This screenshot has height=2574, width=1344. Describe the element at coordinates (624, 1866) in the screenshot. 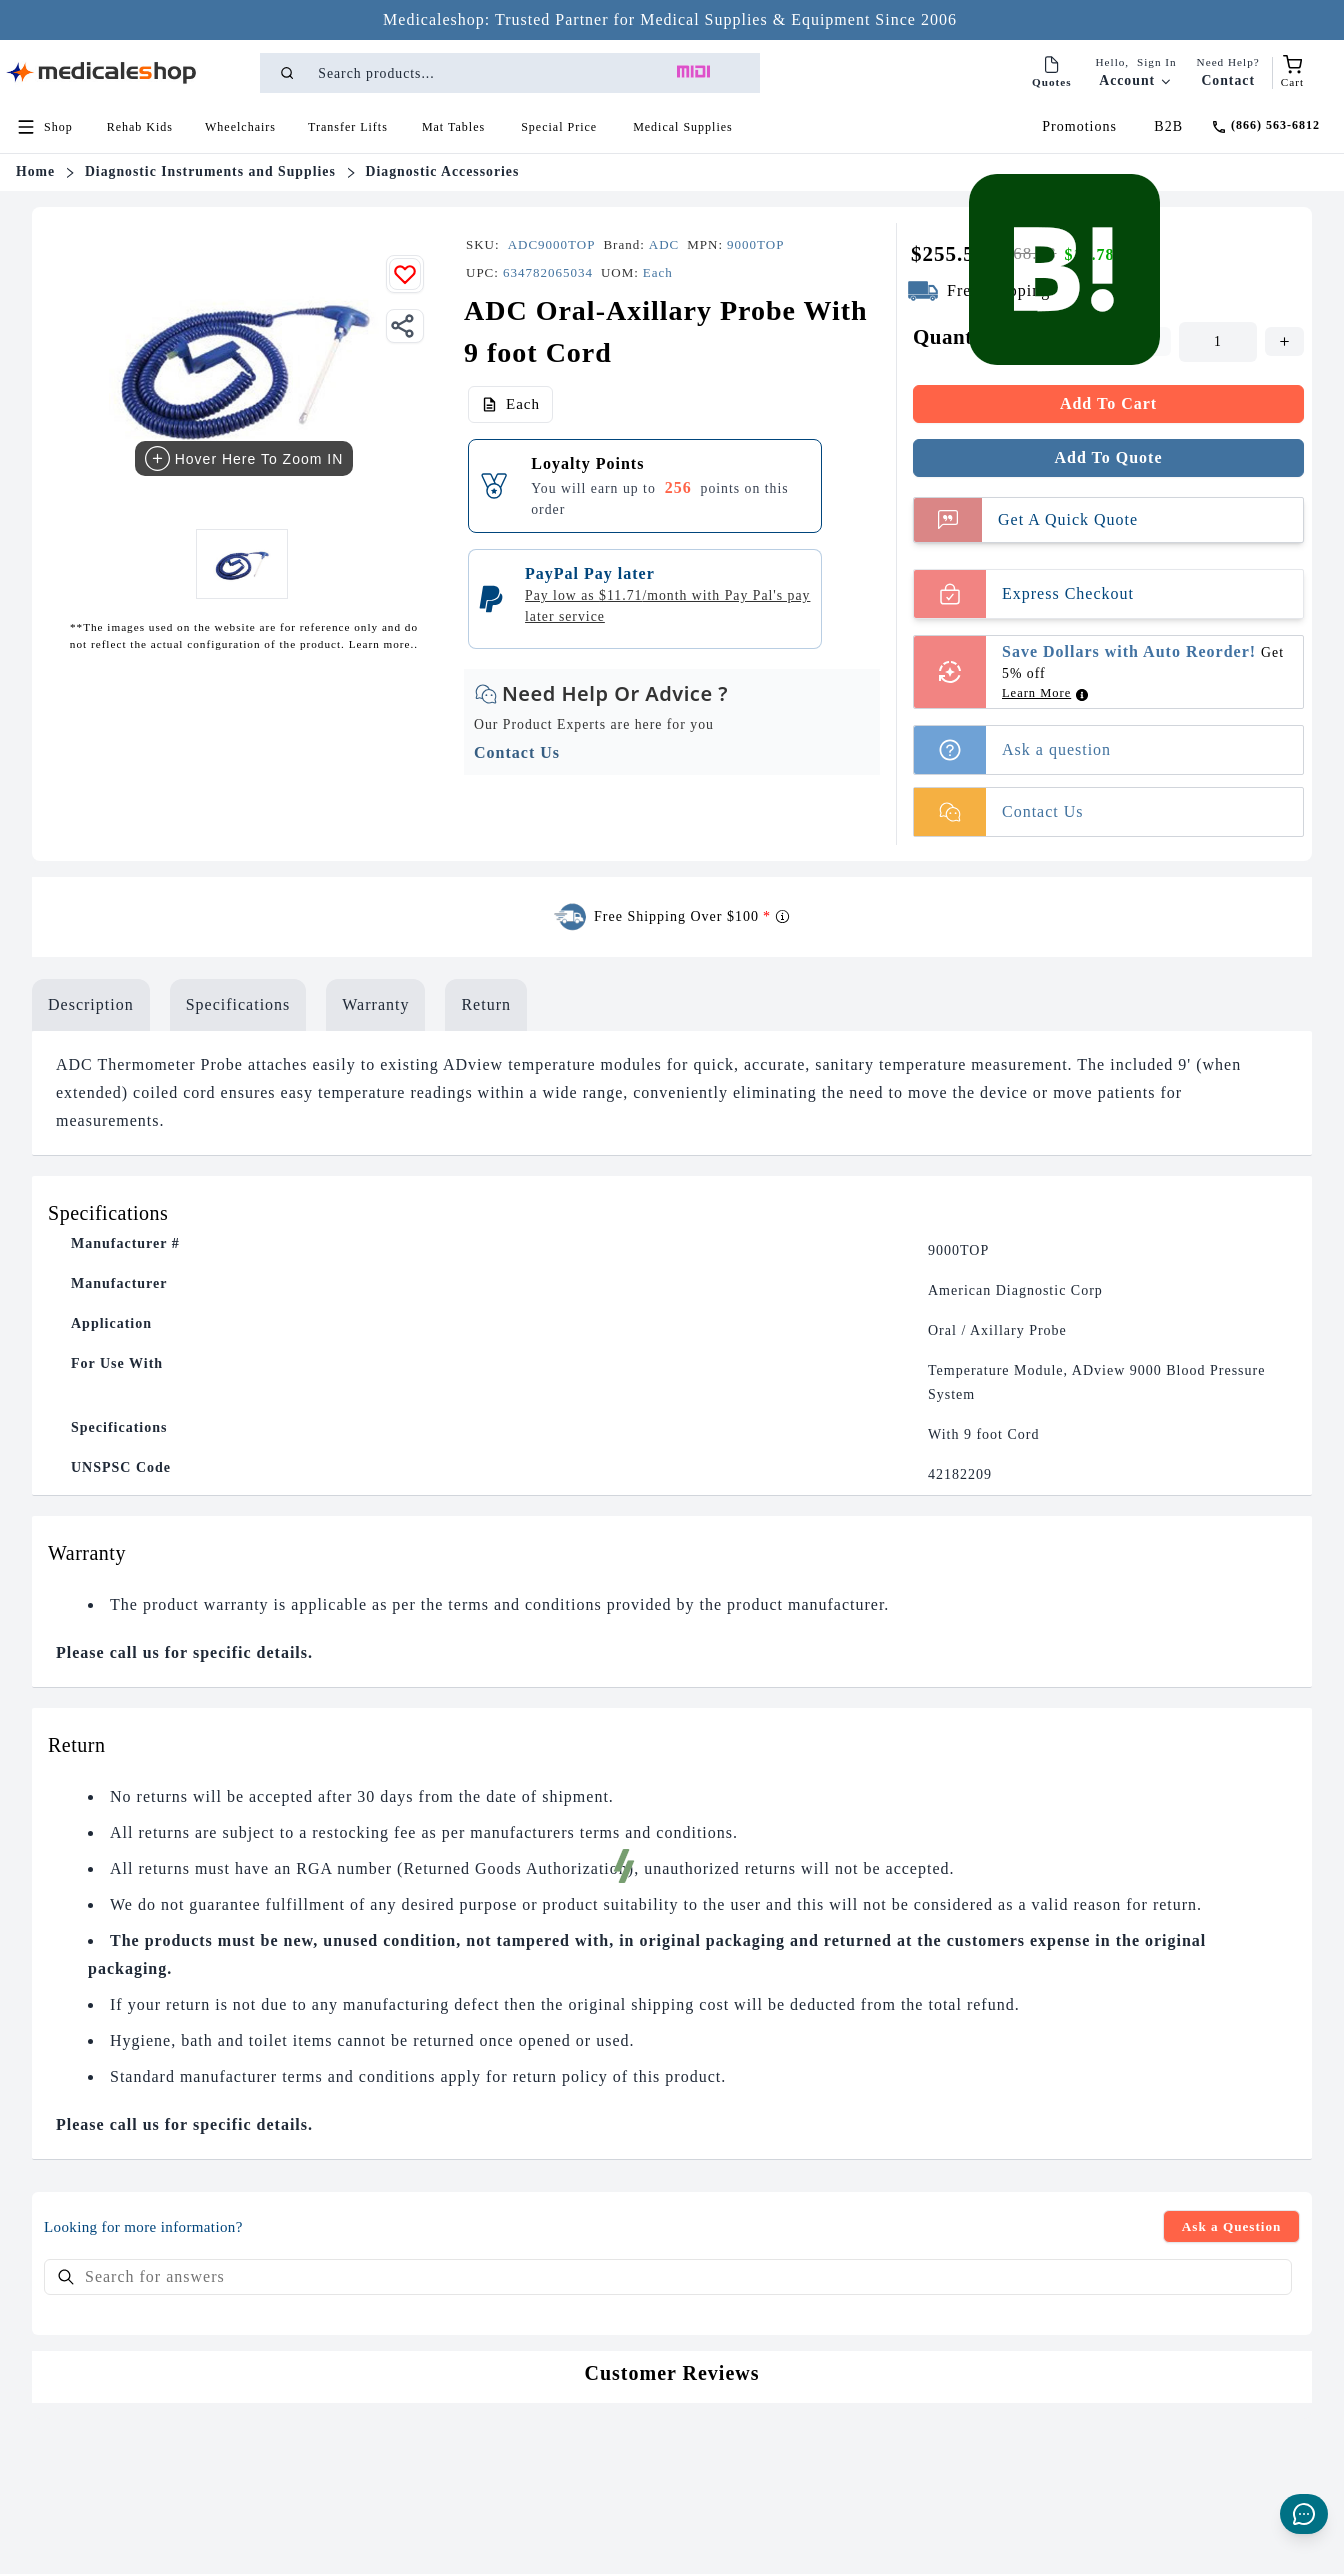

I see `open Winamp media player` at that location.